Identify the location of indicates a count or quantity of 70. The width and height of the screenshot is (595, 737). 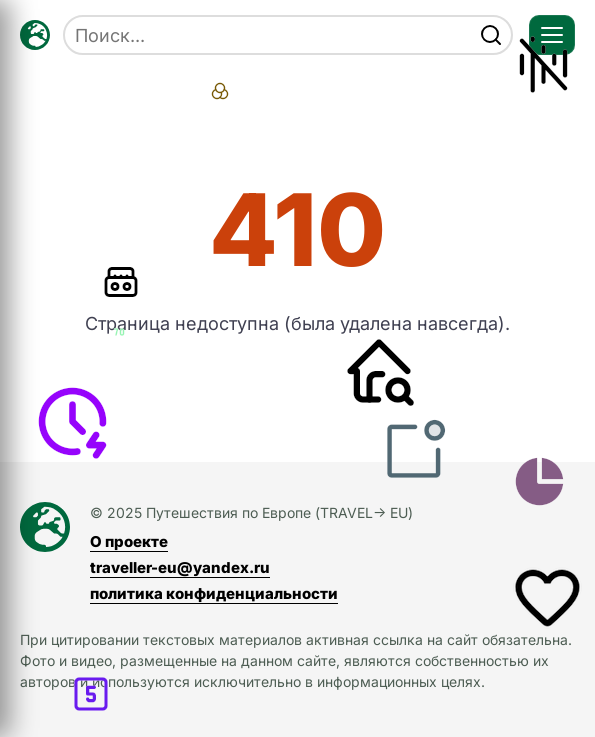
(119, 332).